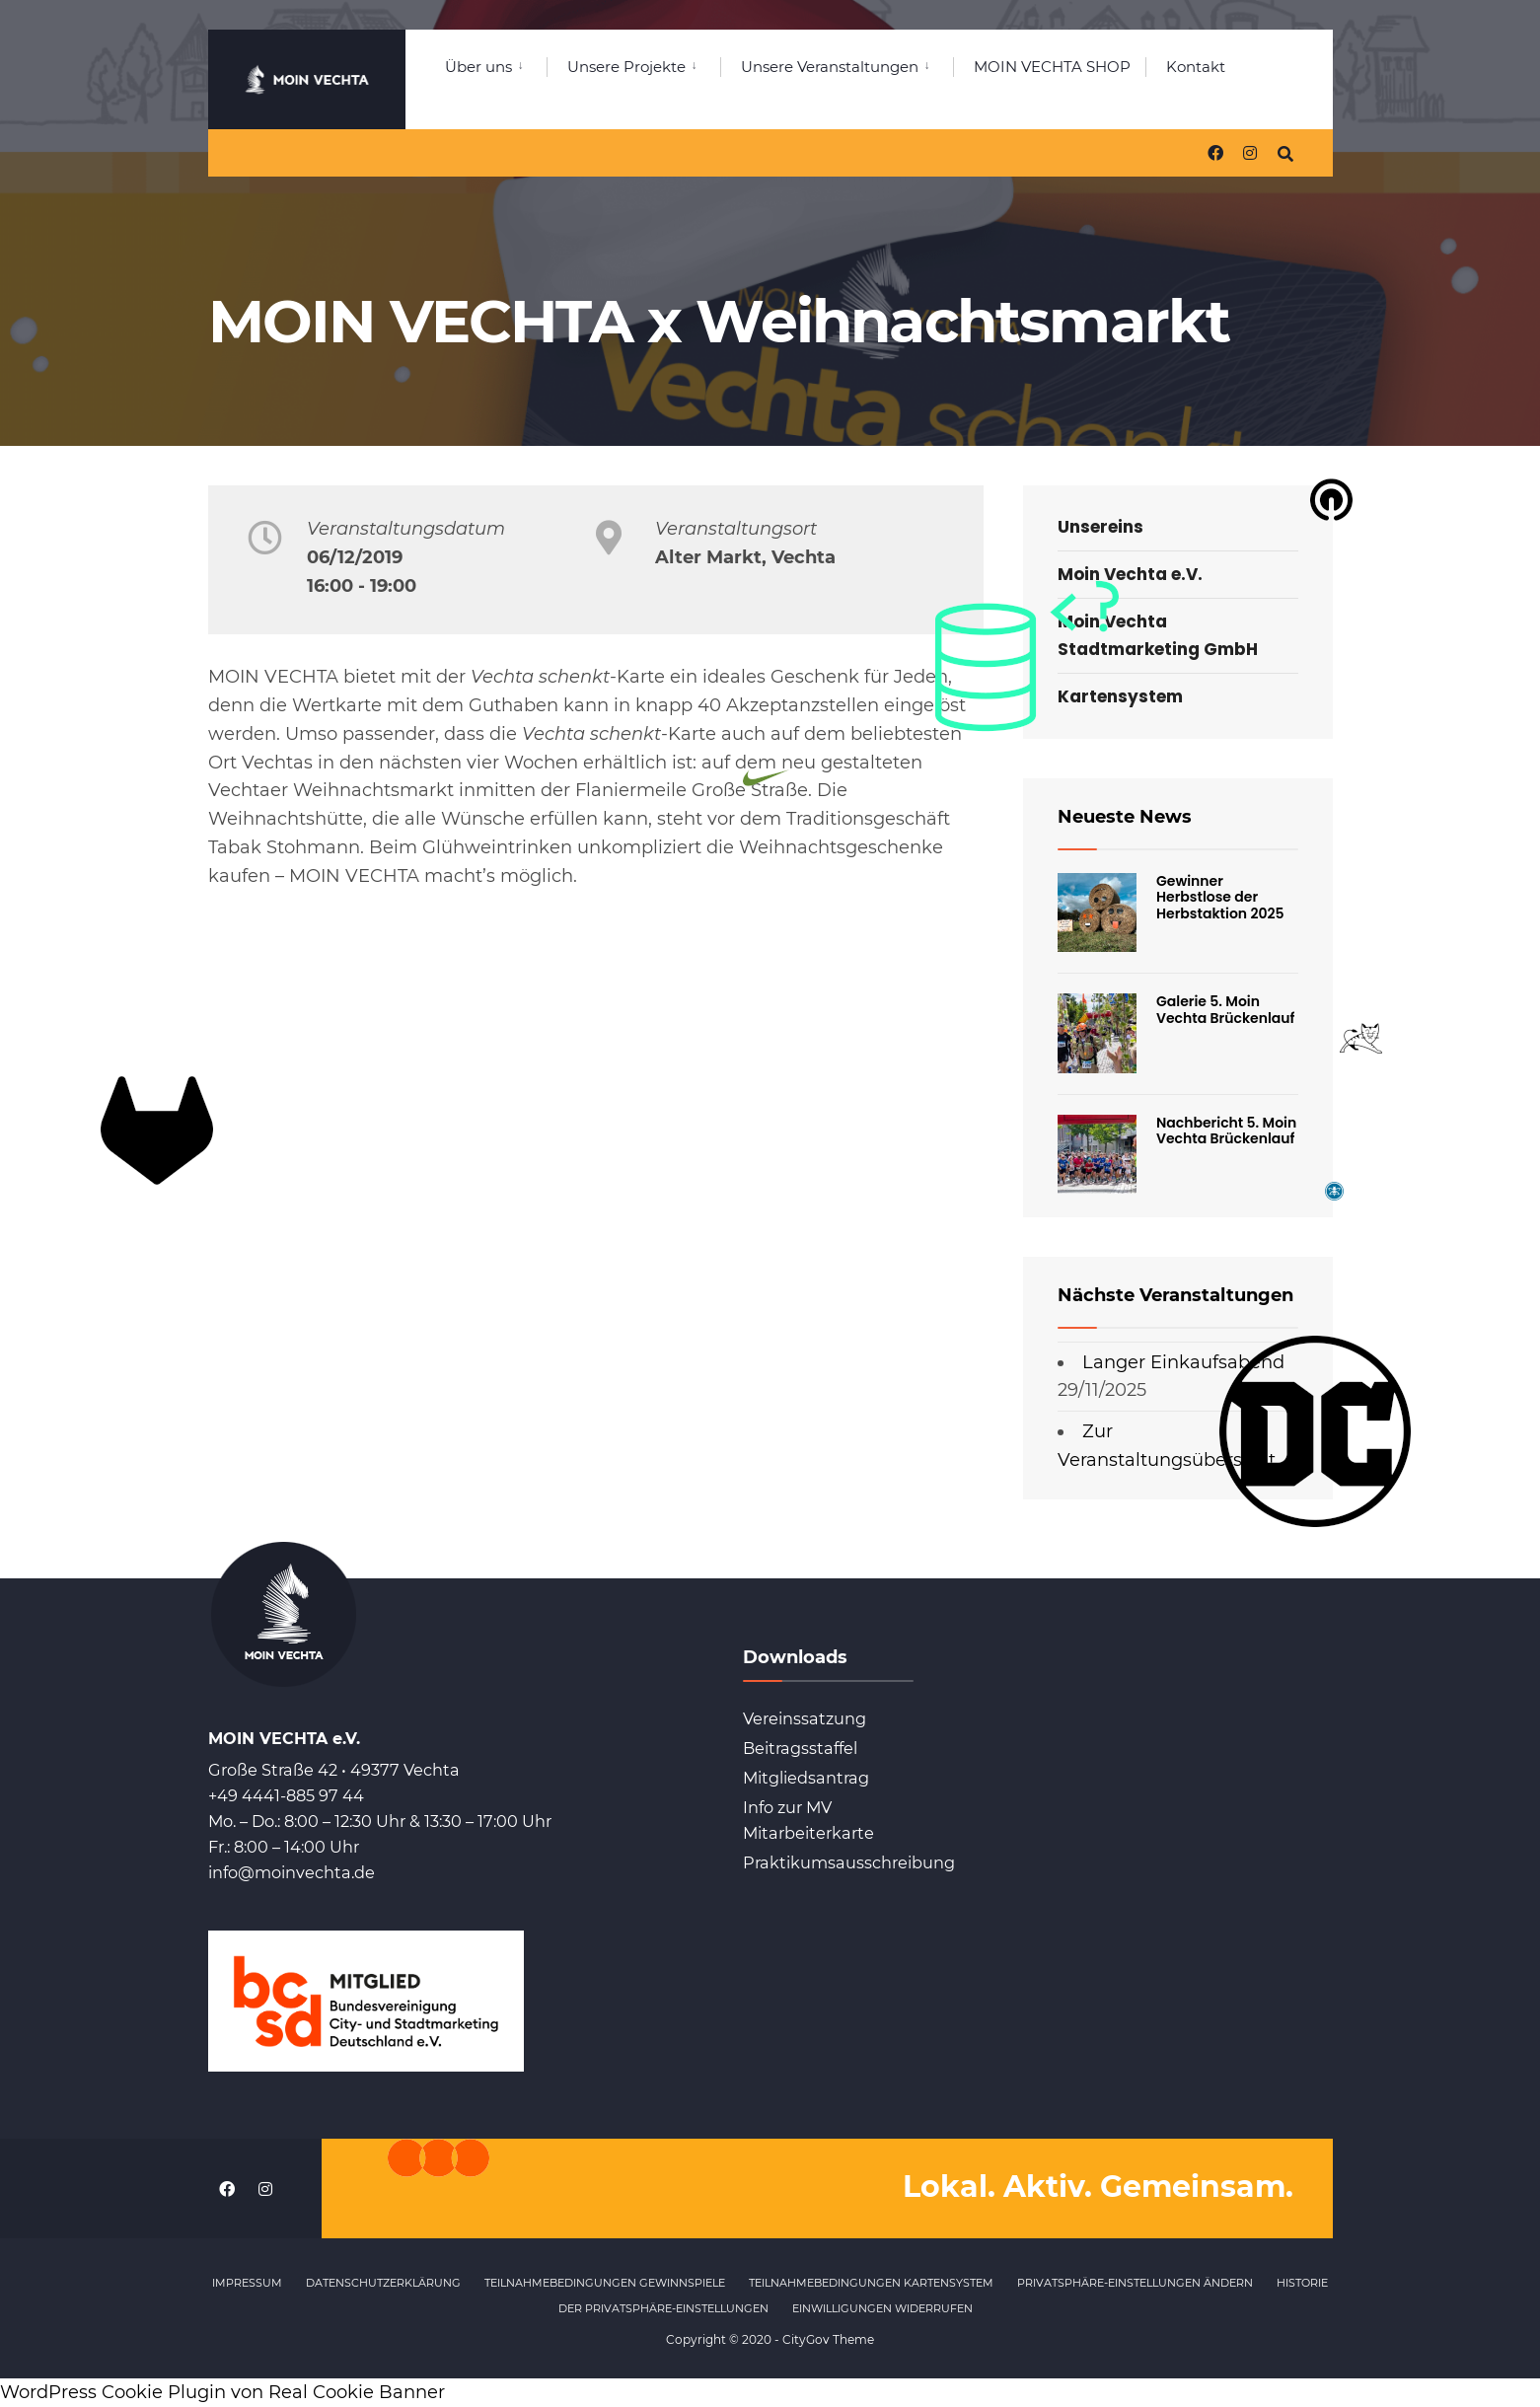 The width and height of the screenshot is (1540, 2407). What do you see at coordinates (1315, 1431) in the screenshot?
I see `DC Entertainment logo` at bounding box center [1315, 1431].